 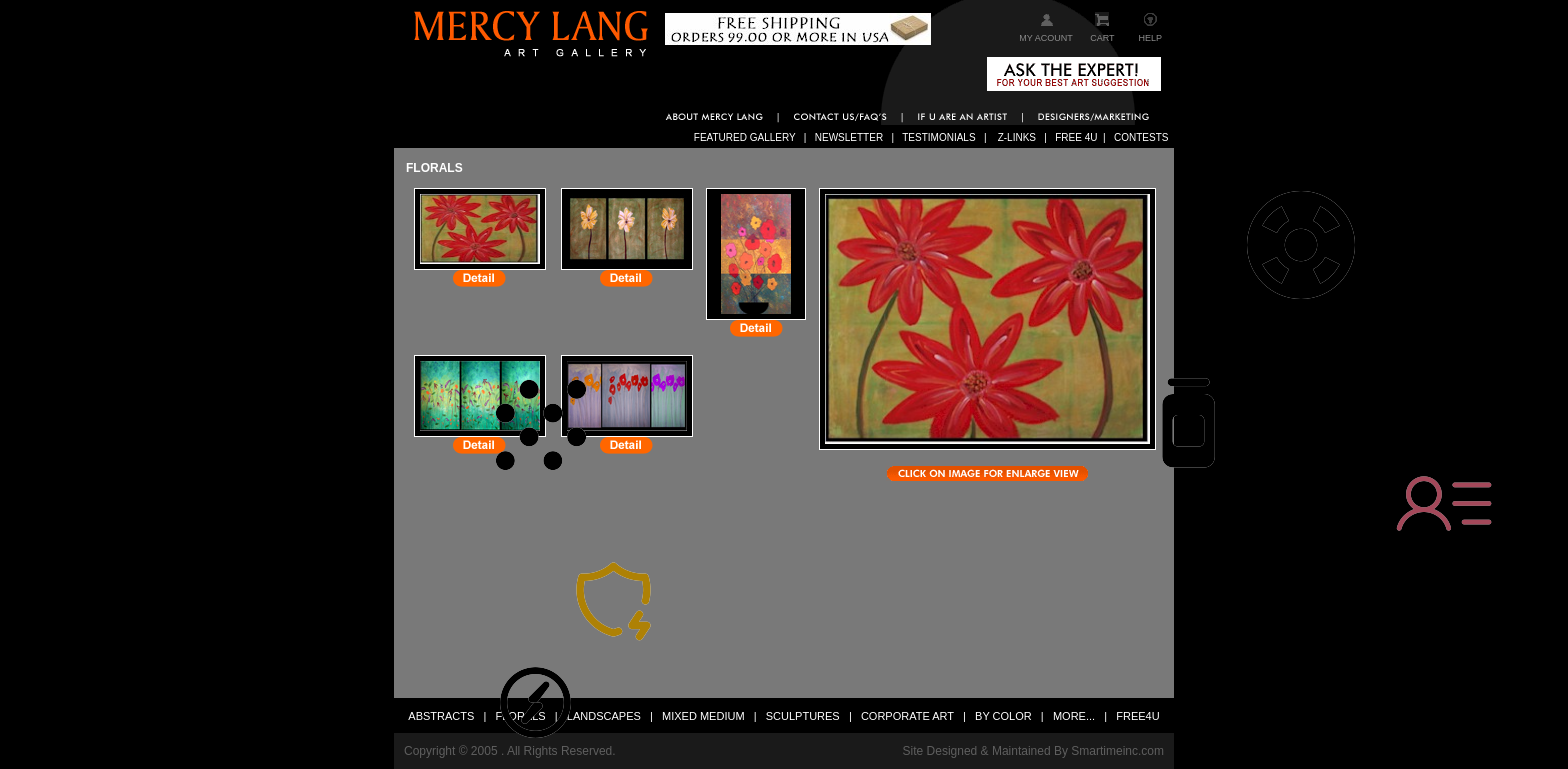 What do you see at coordinates (1301, 245) in the screenshot?
I see `access help or support` at bounding box center [1301, 245].